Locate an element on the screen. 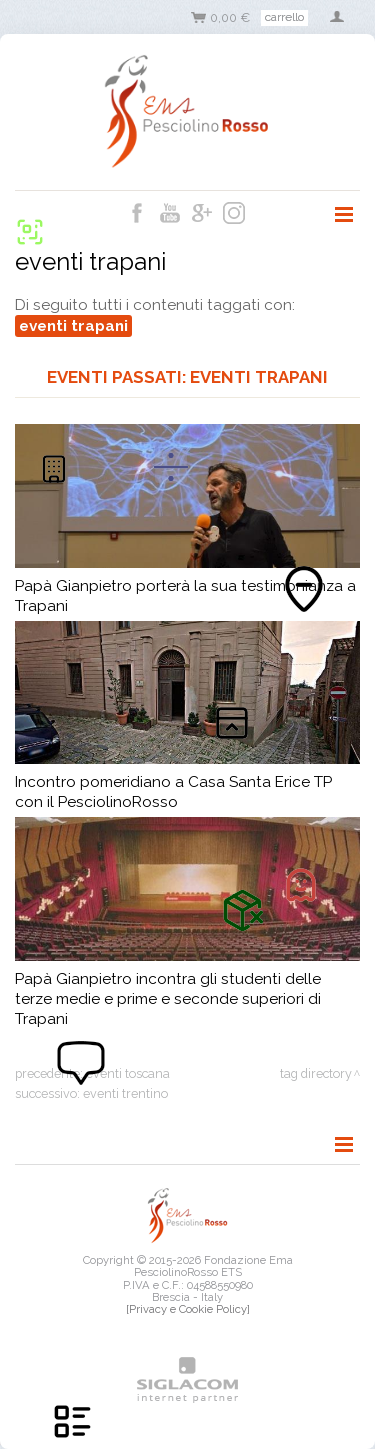 This screenshot has height=1449, width=375. view detailed list items is located at coordinates (72, 1421).